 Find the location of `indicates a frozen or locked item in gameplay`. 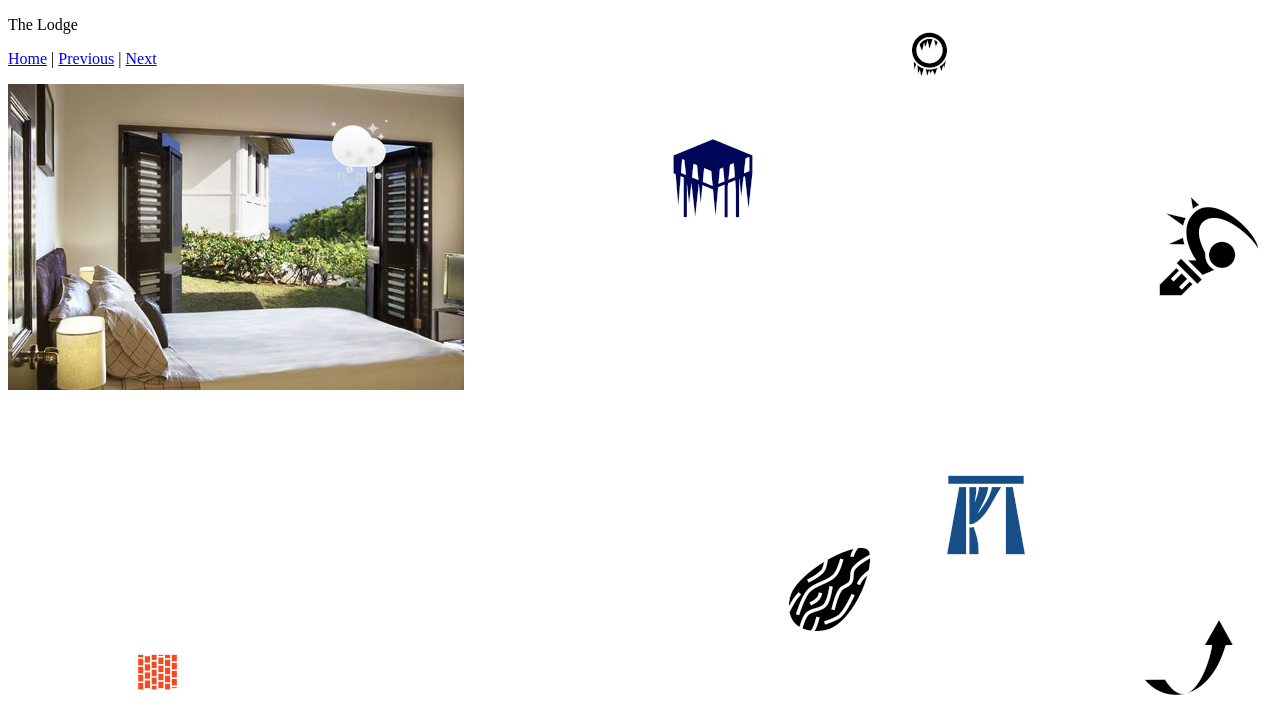

indicates a frozen or locked item in gameplay is located at coordinates (712, 177).